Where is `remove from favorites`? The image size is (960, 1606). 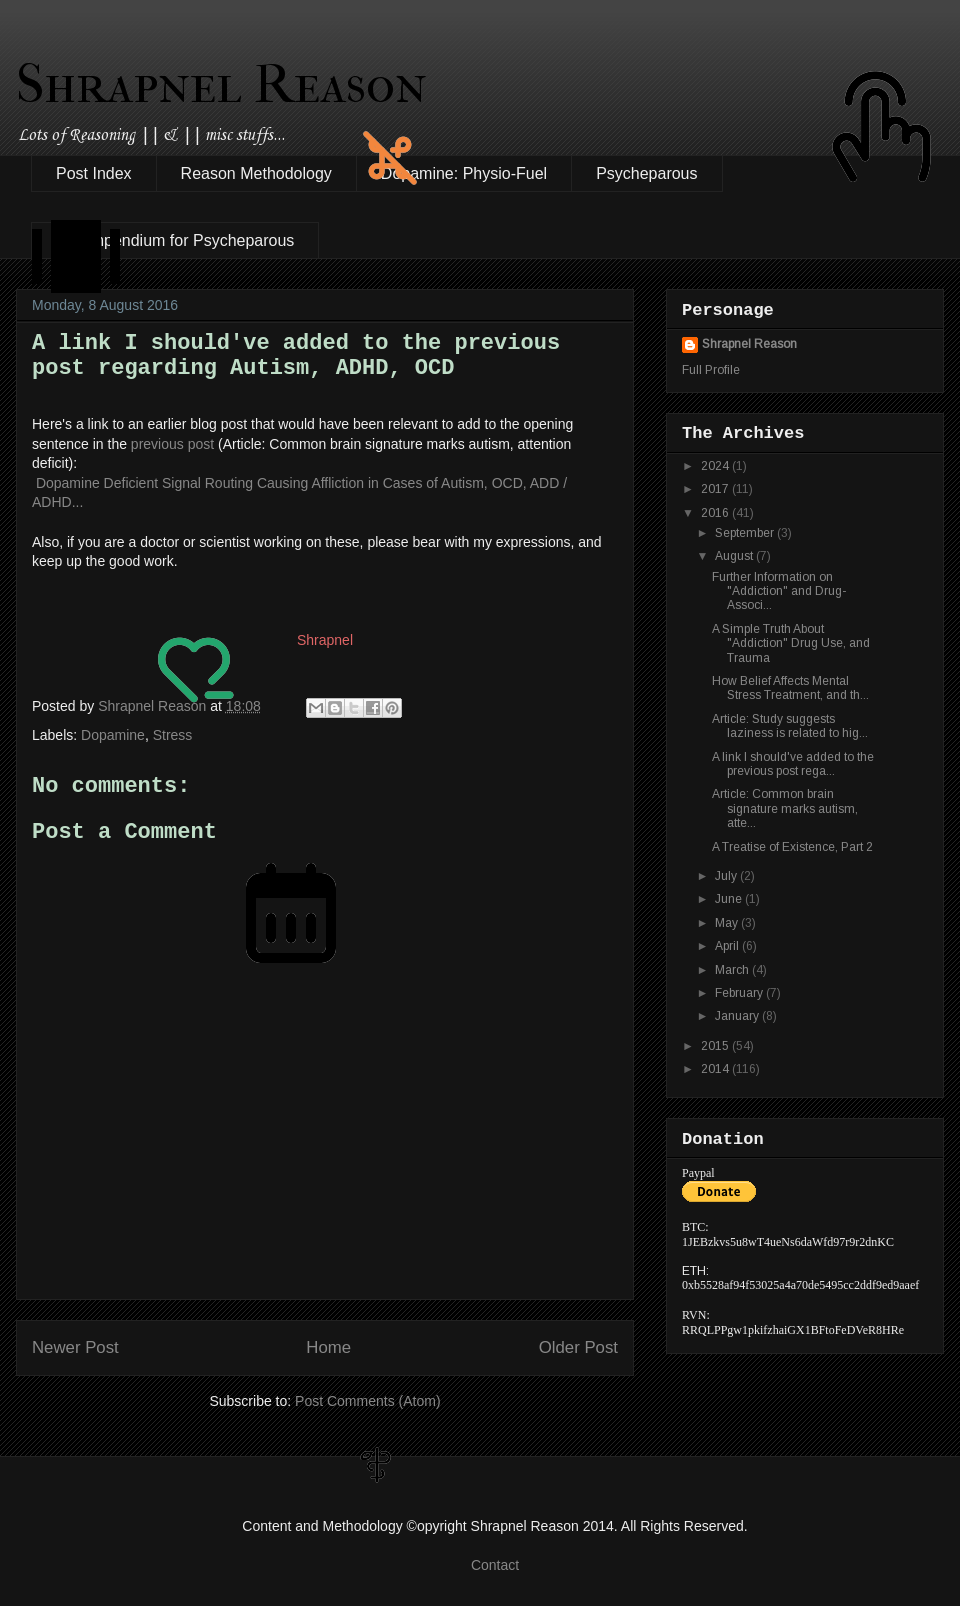
remove from favorites is located at coordinates (194, 670).